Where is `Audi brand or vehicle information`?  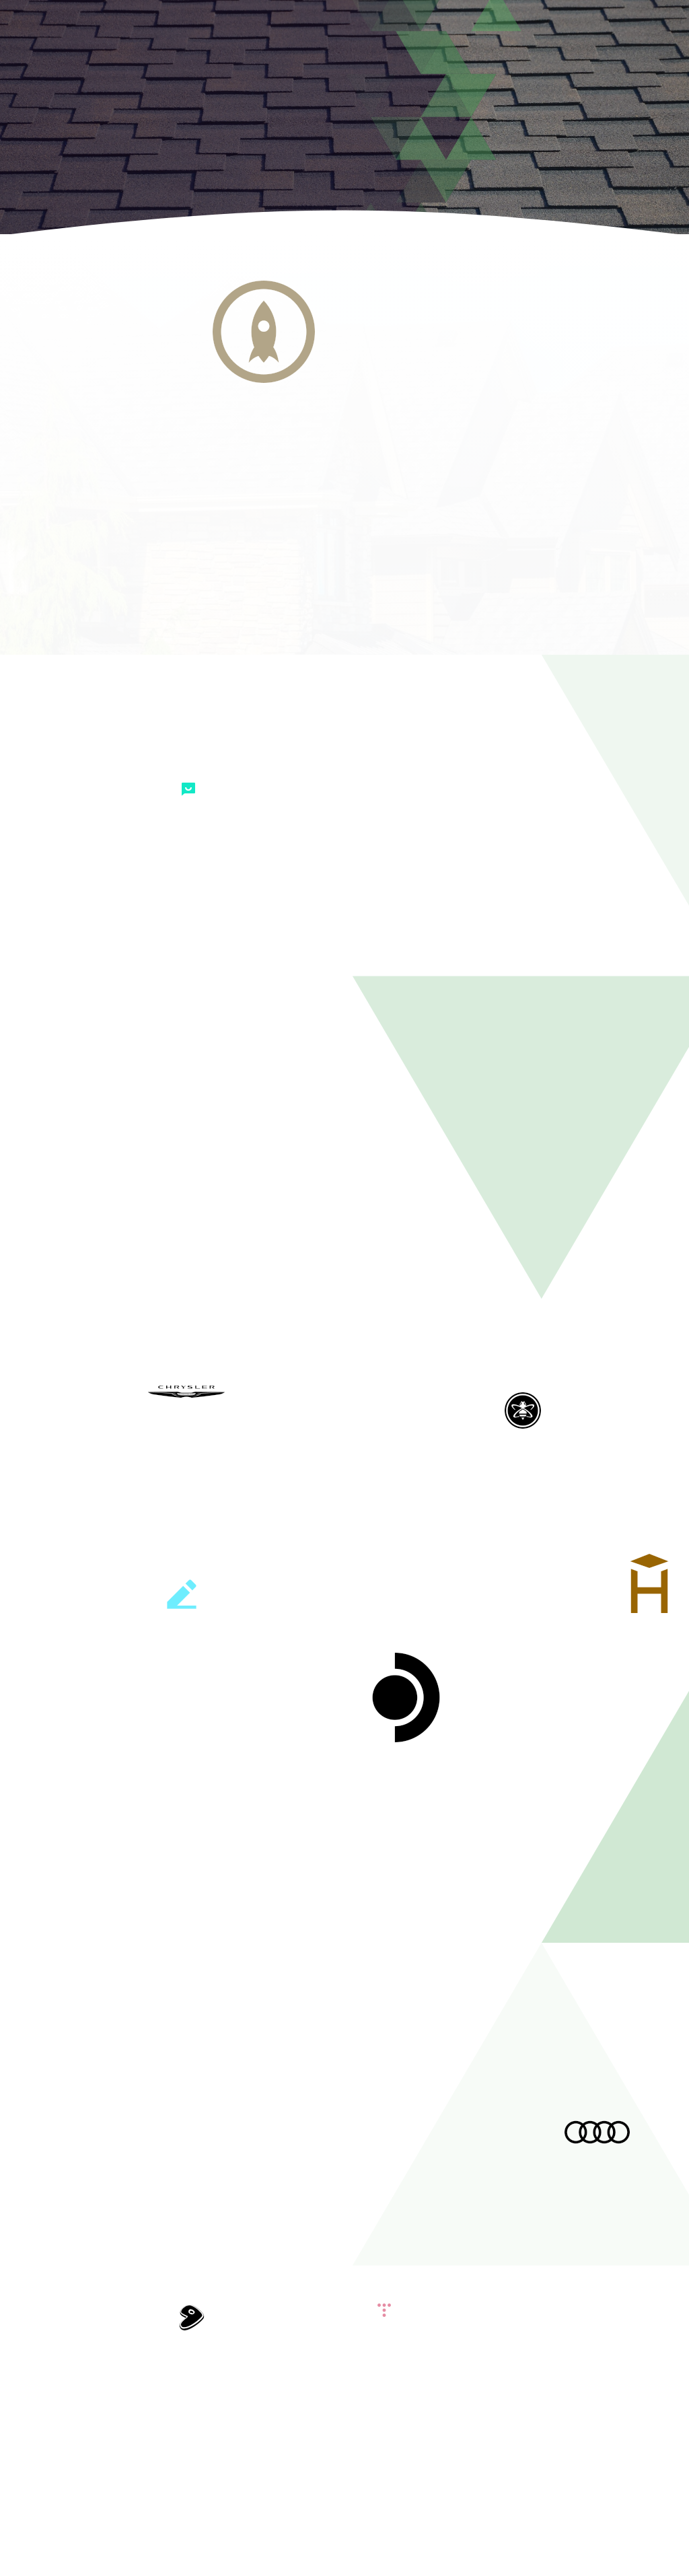
Audi brand or vehicle information is located at coordinates (597, 2132).